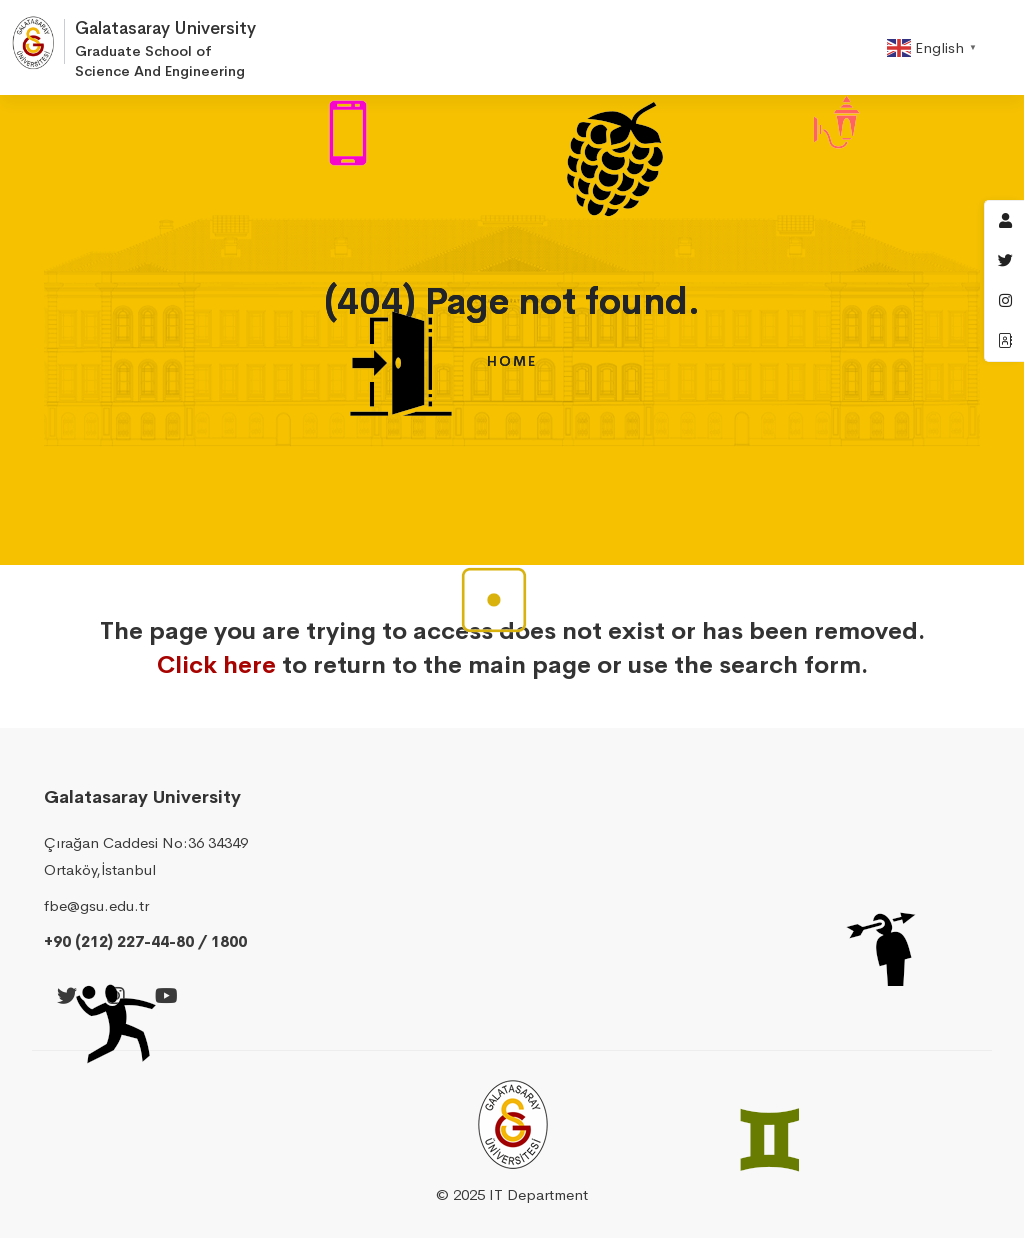 The image size is (1024, 1238). What do you see at coordinates (883, 949) in the screenshot?
I see `indicates a critical hit or headshot in gameplay` at bounding box center [883, 949].